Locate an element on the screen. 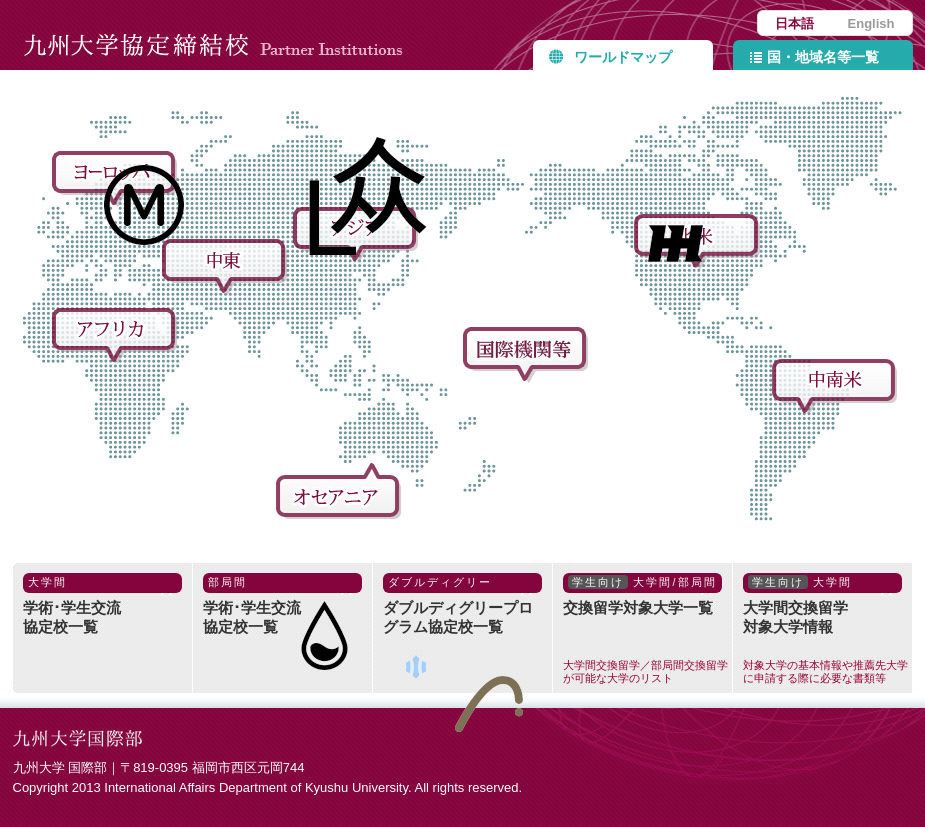 The image size is (925, 827). open rainmeter desktop customization application is located at coordinates (324, 635).